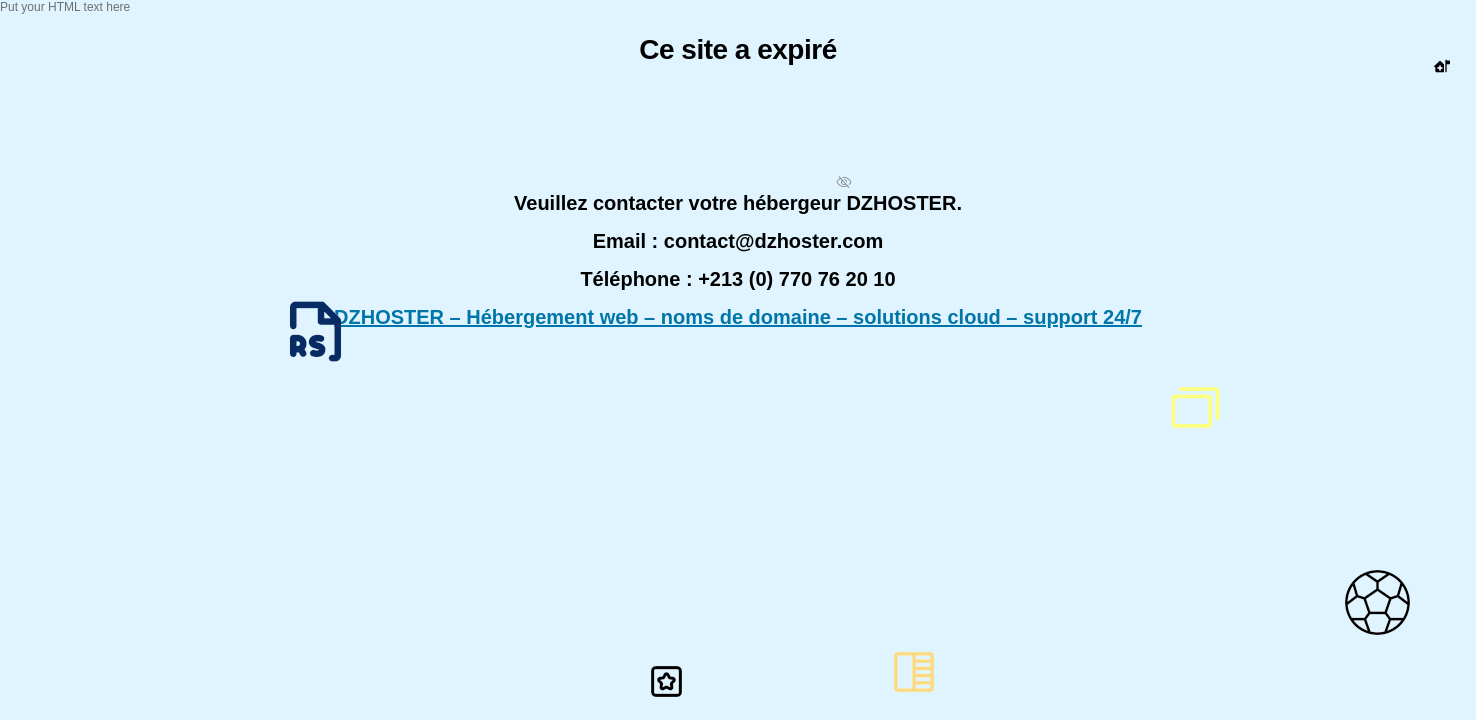 This screenshot has height=720, width=1476. I want to click on view soccer or football-related content, so click(1377, 602).